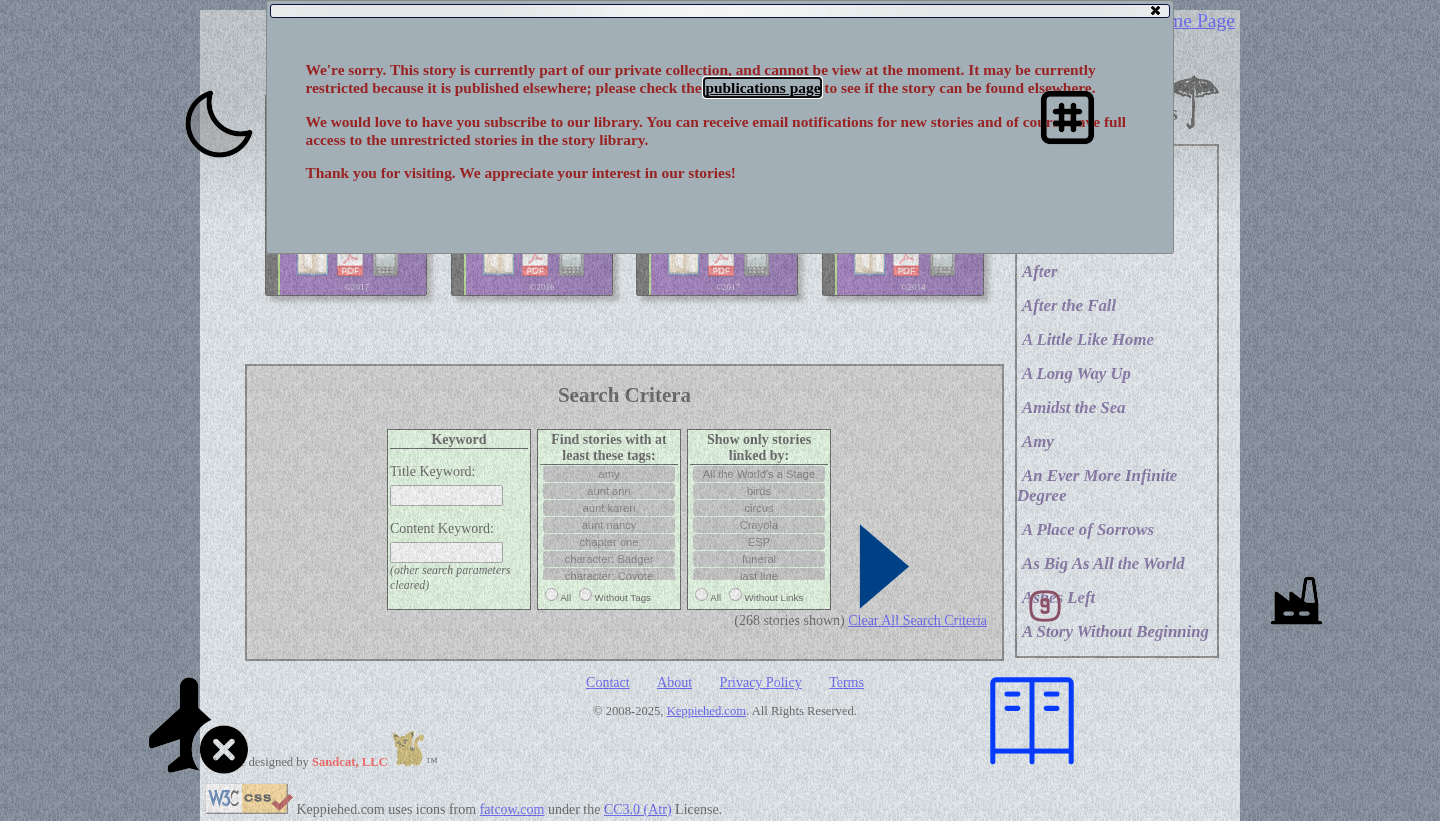 This screenshot has width=1440, height=821. I want to click on cancel flight booking, so click(194, 725).